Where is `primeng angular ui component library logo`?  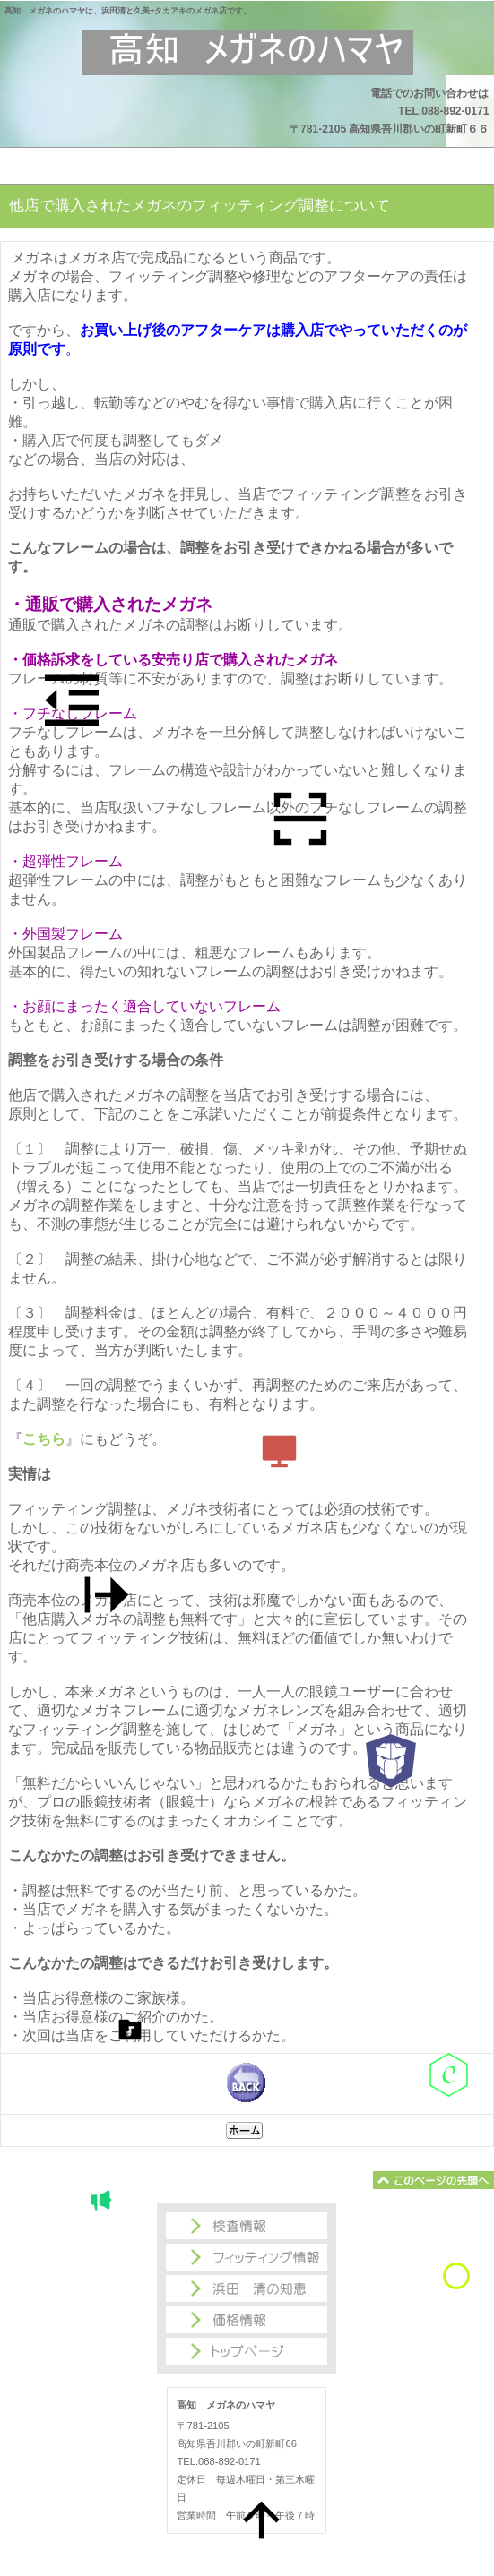 primeng angular ui component library logo is located at coordinates (391, 1761).